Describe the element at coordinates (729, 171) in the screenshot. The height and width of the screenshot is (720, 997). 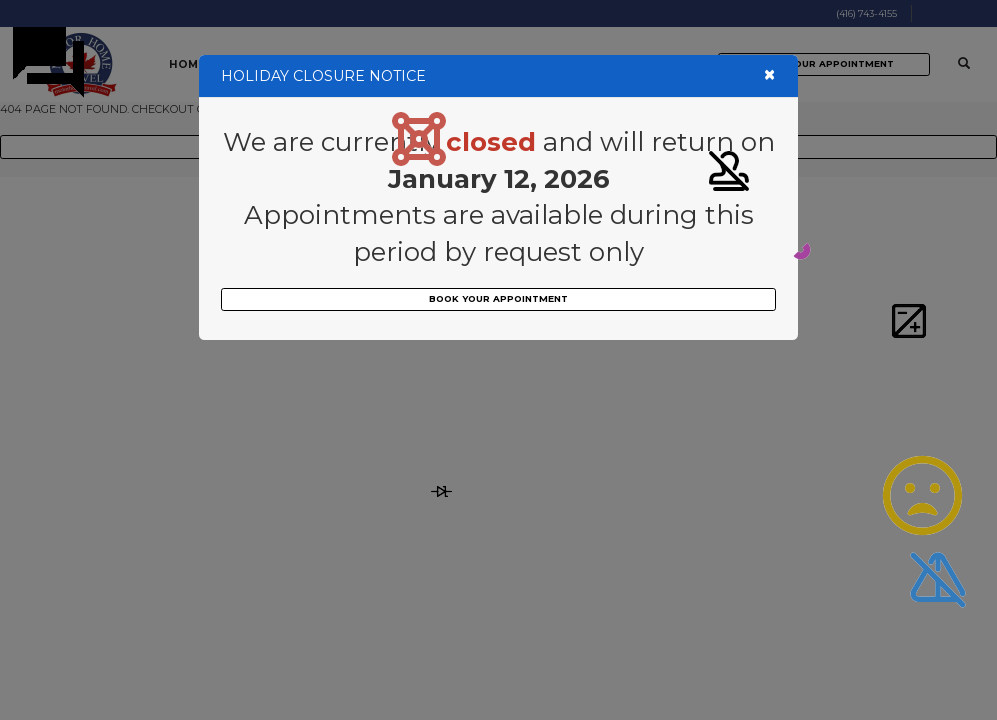
I see `approval or stamping feature disabled` at that location.